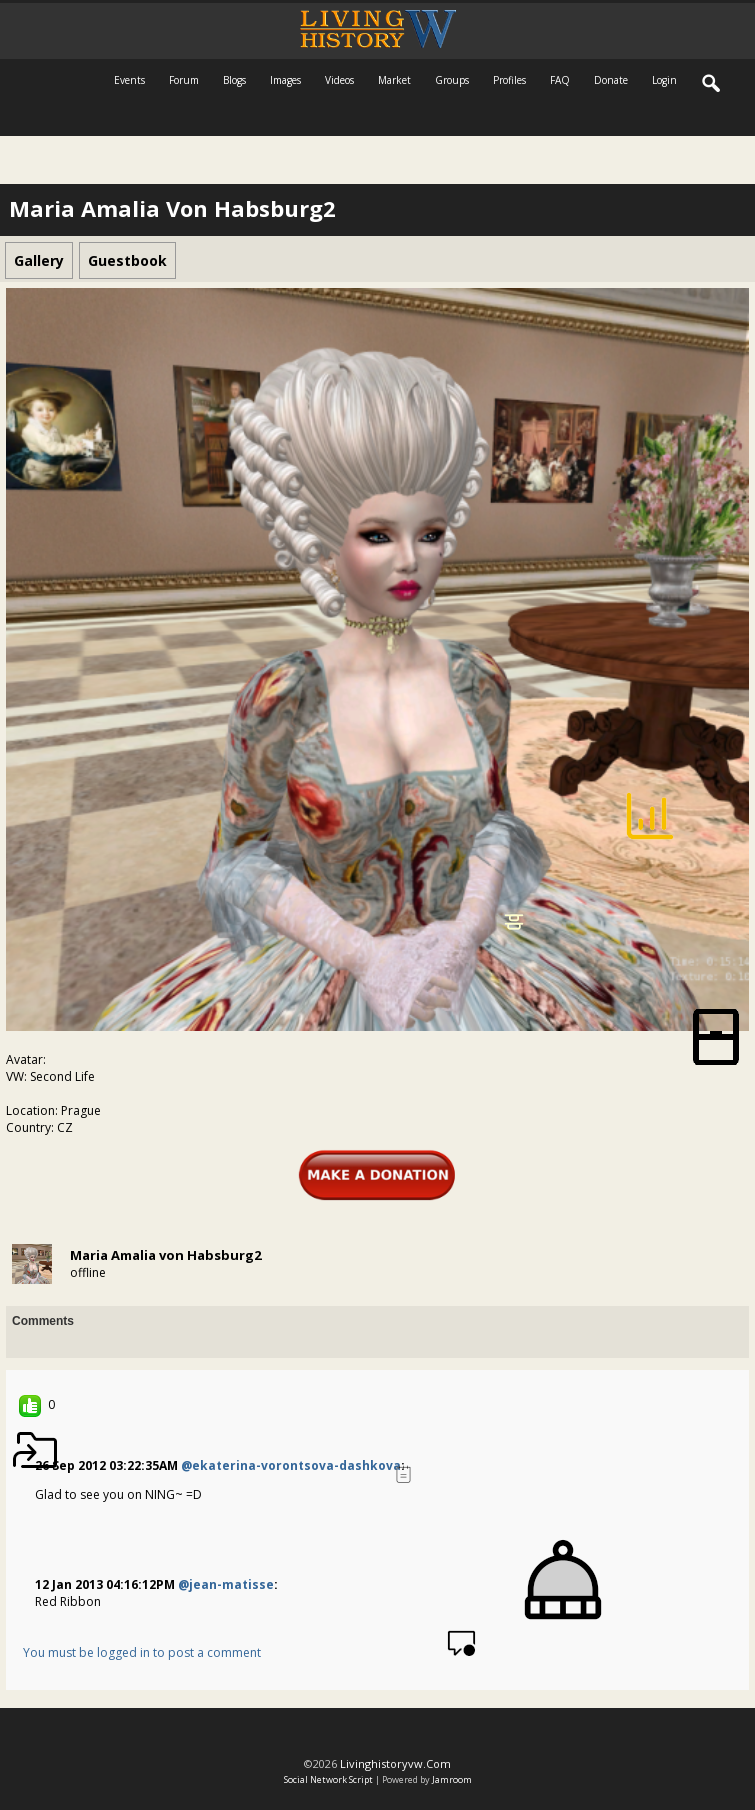  Describe the element at coordinates (563, 1584) in the screenshot. I see `select winter or cold weather accessories` at that location.